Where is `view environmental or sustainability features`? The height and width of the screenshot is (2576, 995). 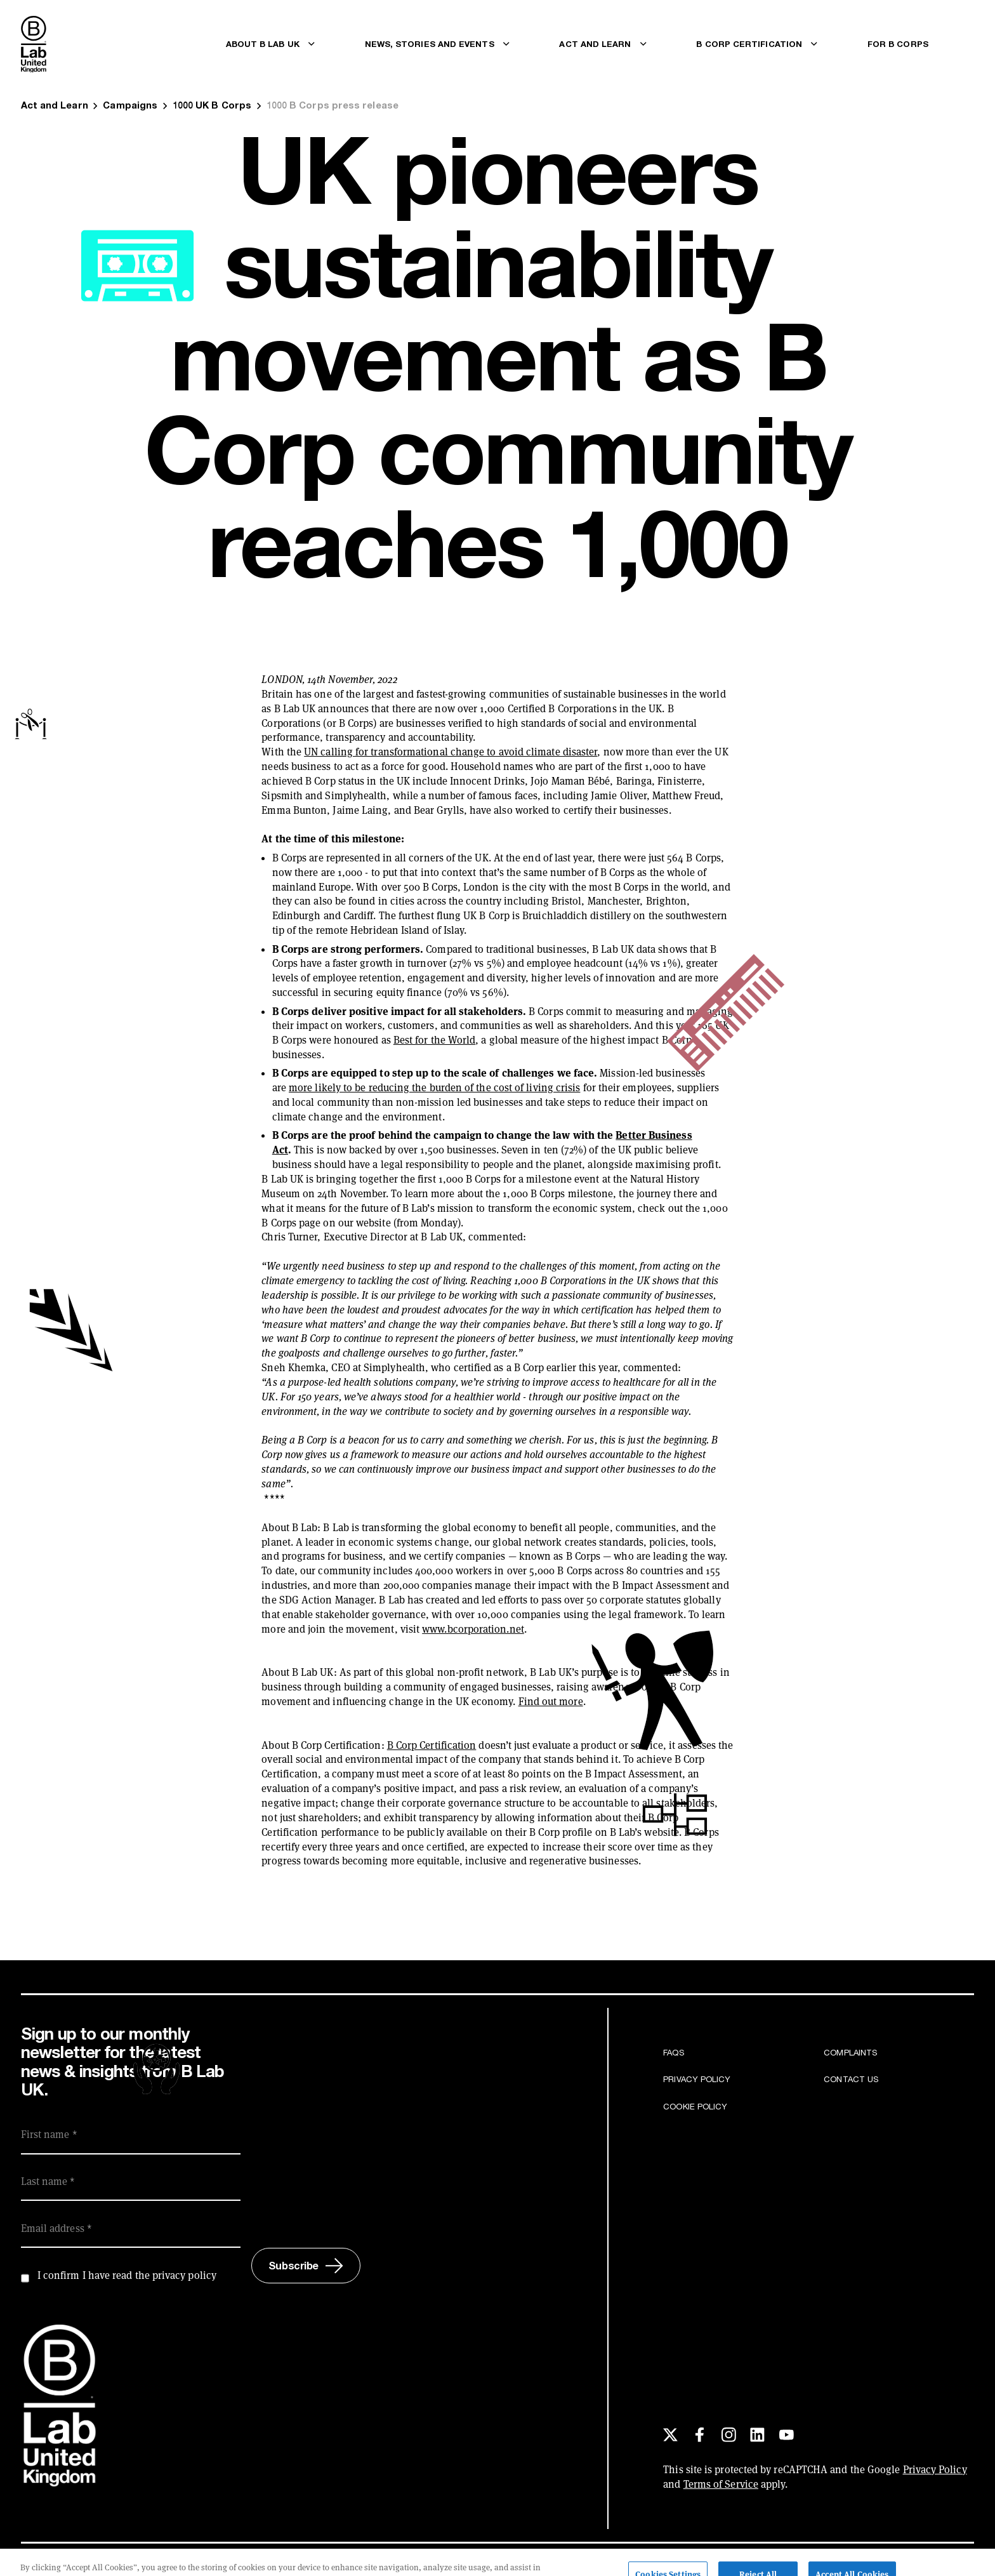 view environmental or sustainability features is located at coordinates (156, 2069).